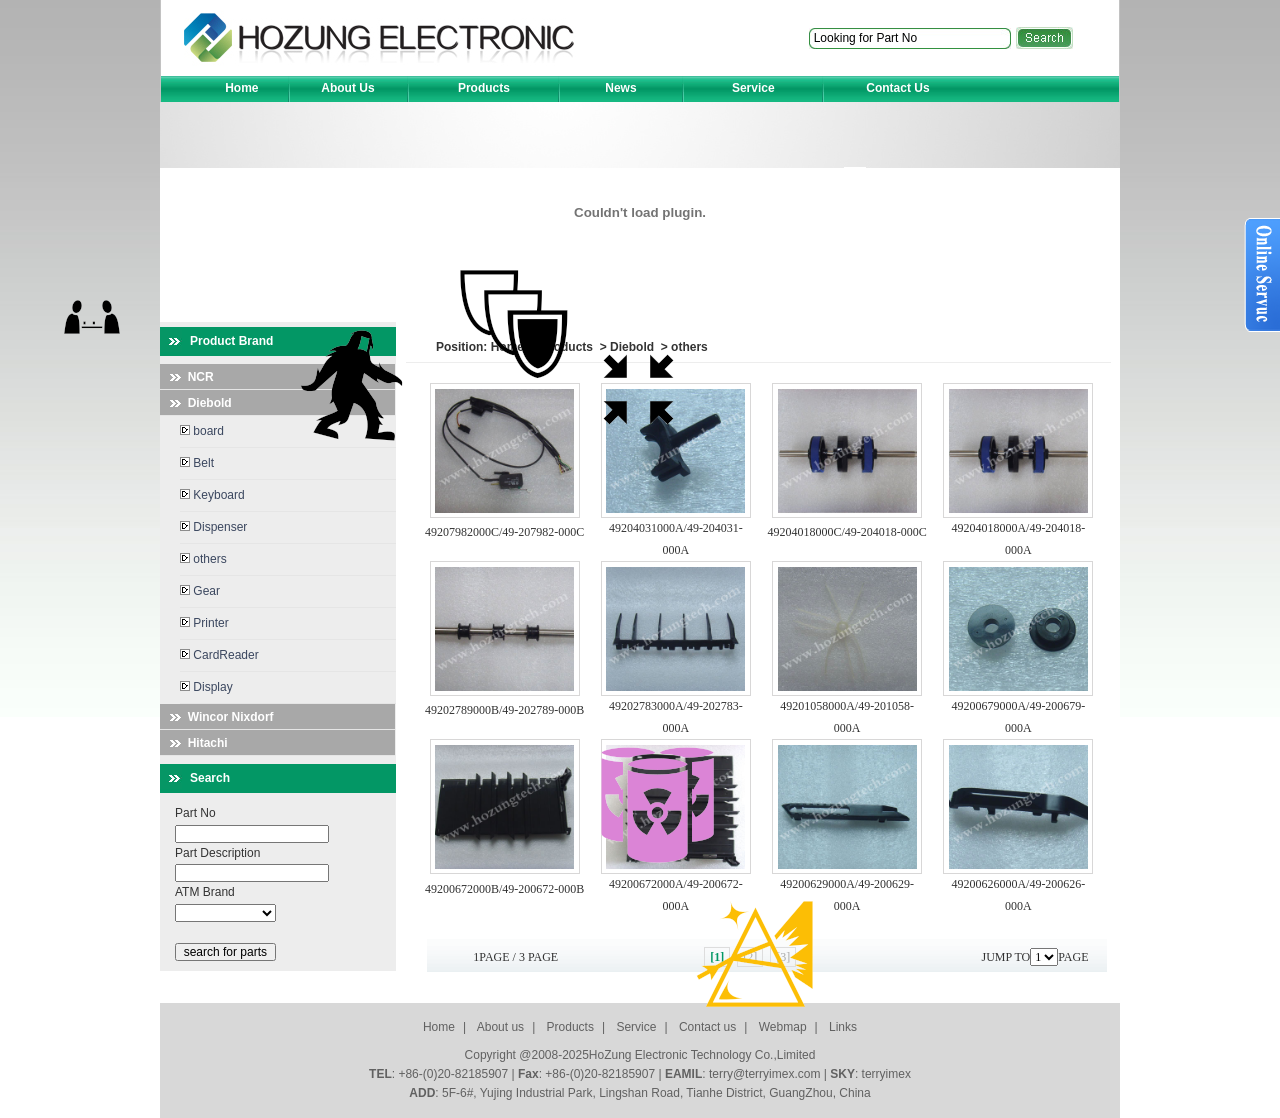 The image size is (1280, 1118). What do you see at coordinates (92, 317) in the screenshot?
I see `find or join tabletop gaming sessions` at bounding box center [92, 317].